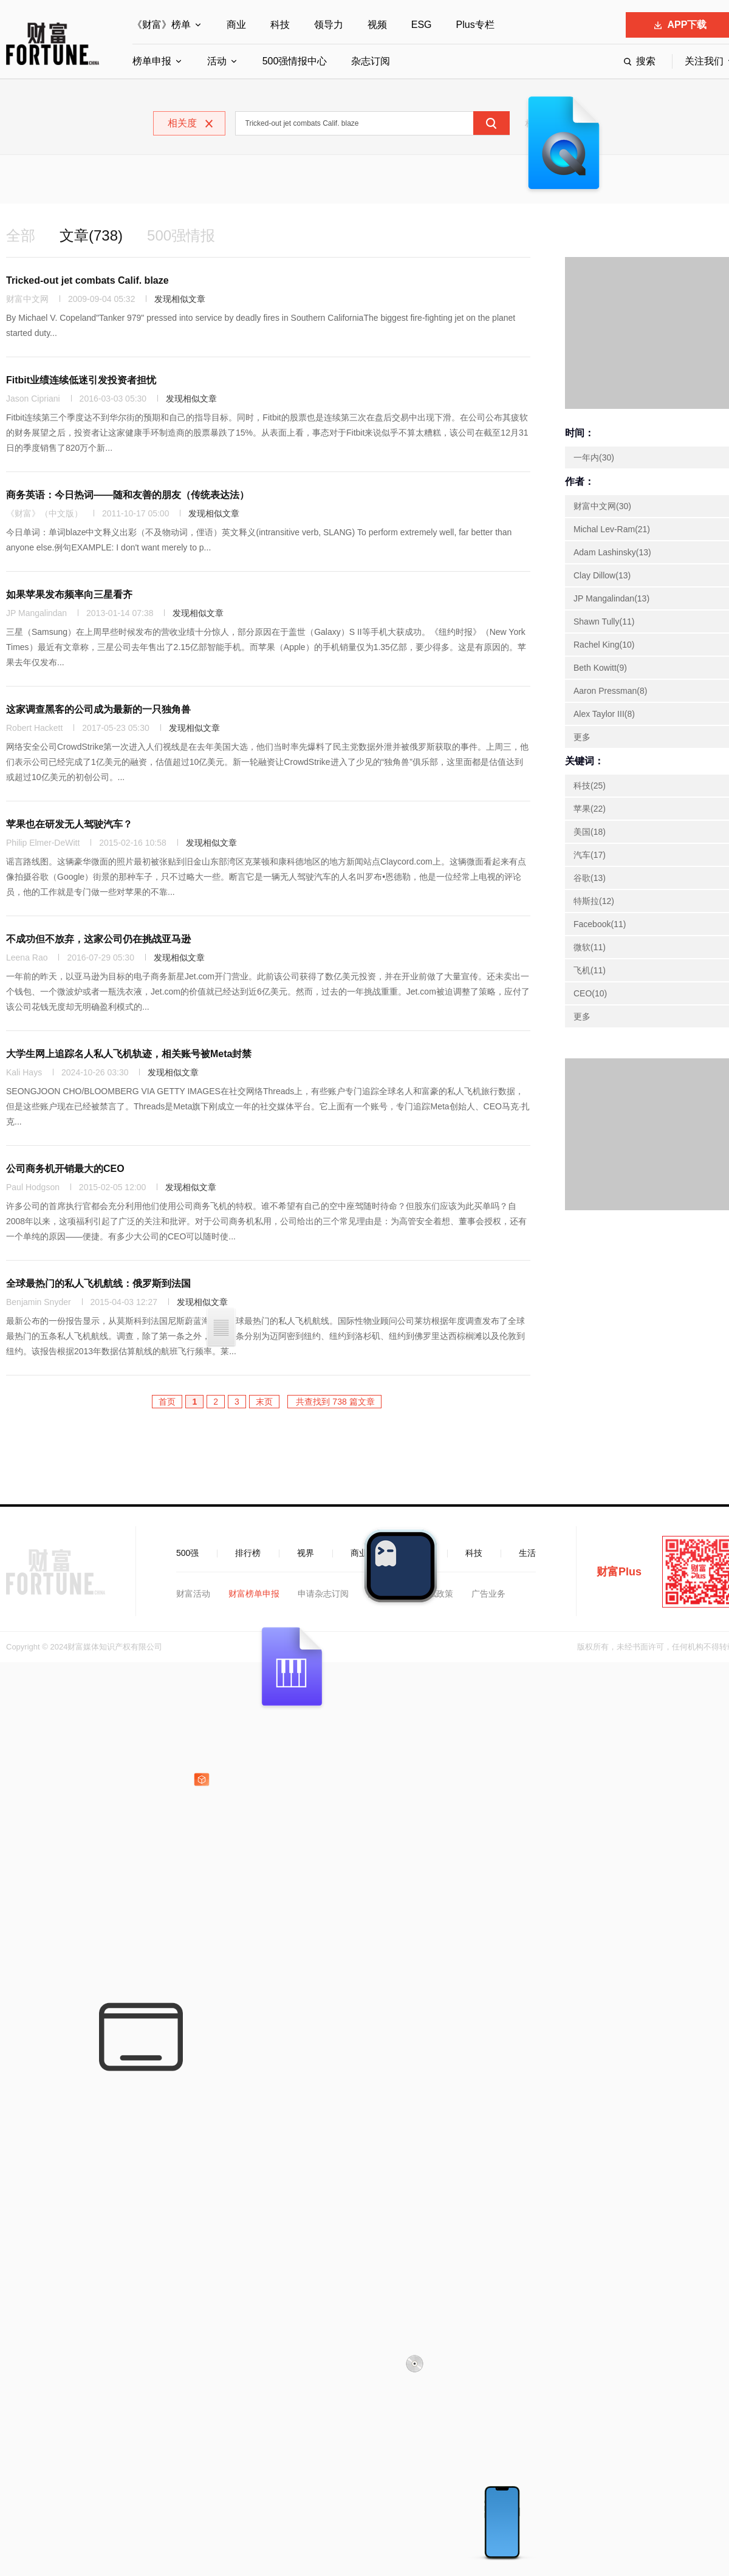 The image size is (729, 2576). What do you see at coordinates (141, 2040) in the screenshot?
I see `access desktop preferences or display settings` at bounding box center [141, 2040].